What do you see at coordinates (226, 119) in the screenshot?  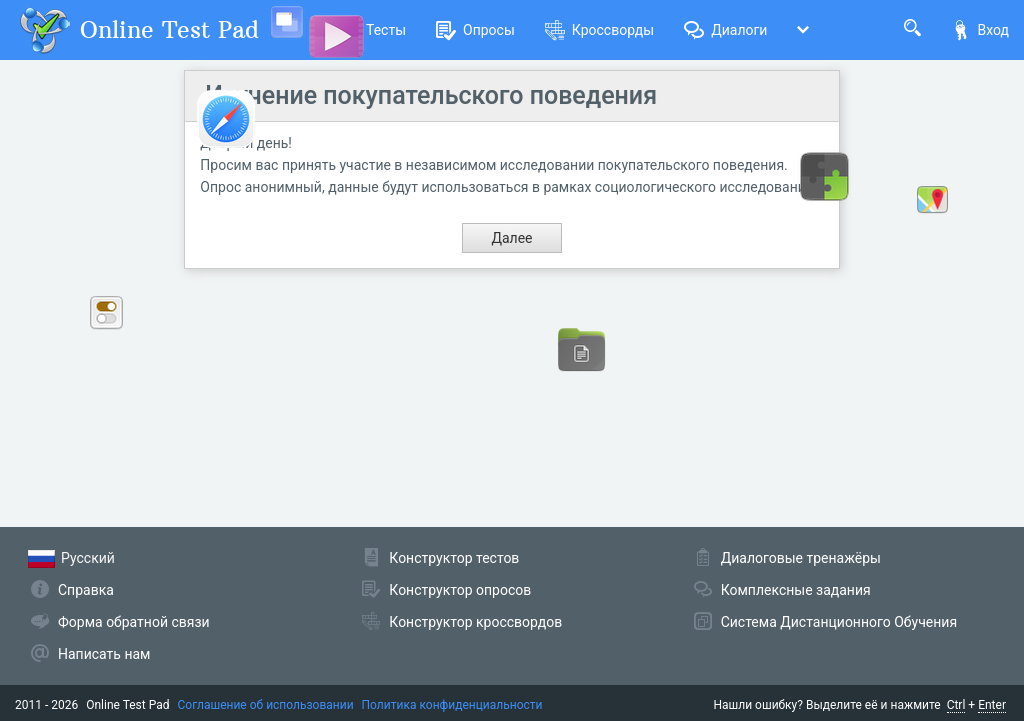 I see `open the web browser app` at bounding box center [226, 119].